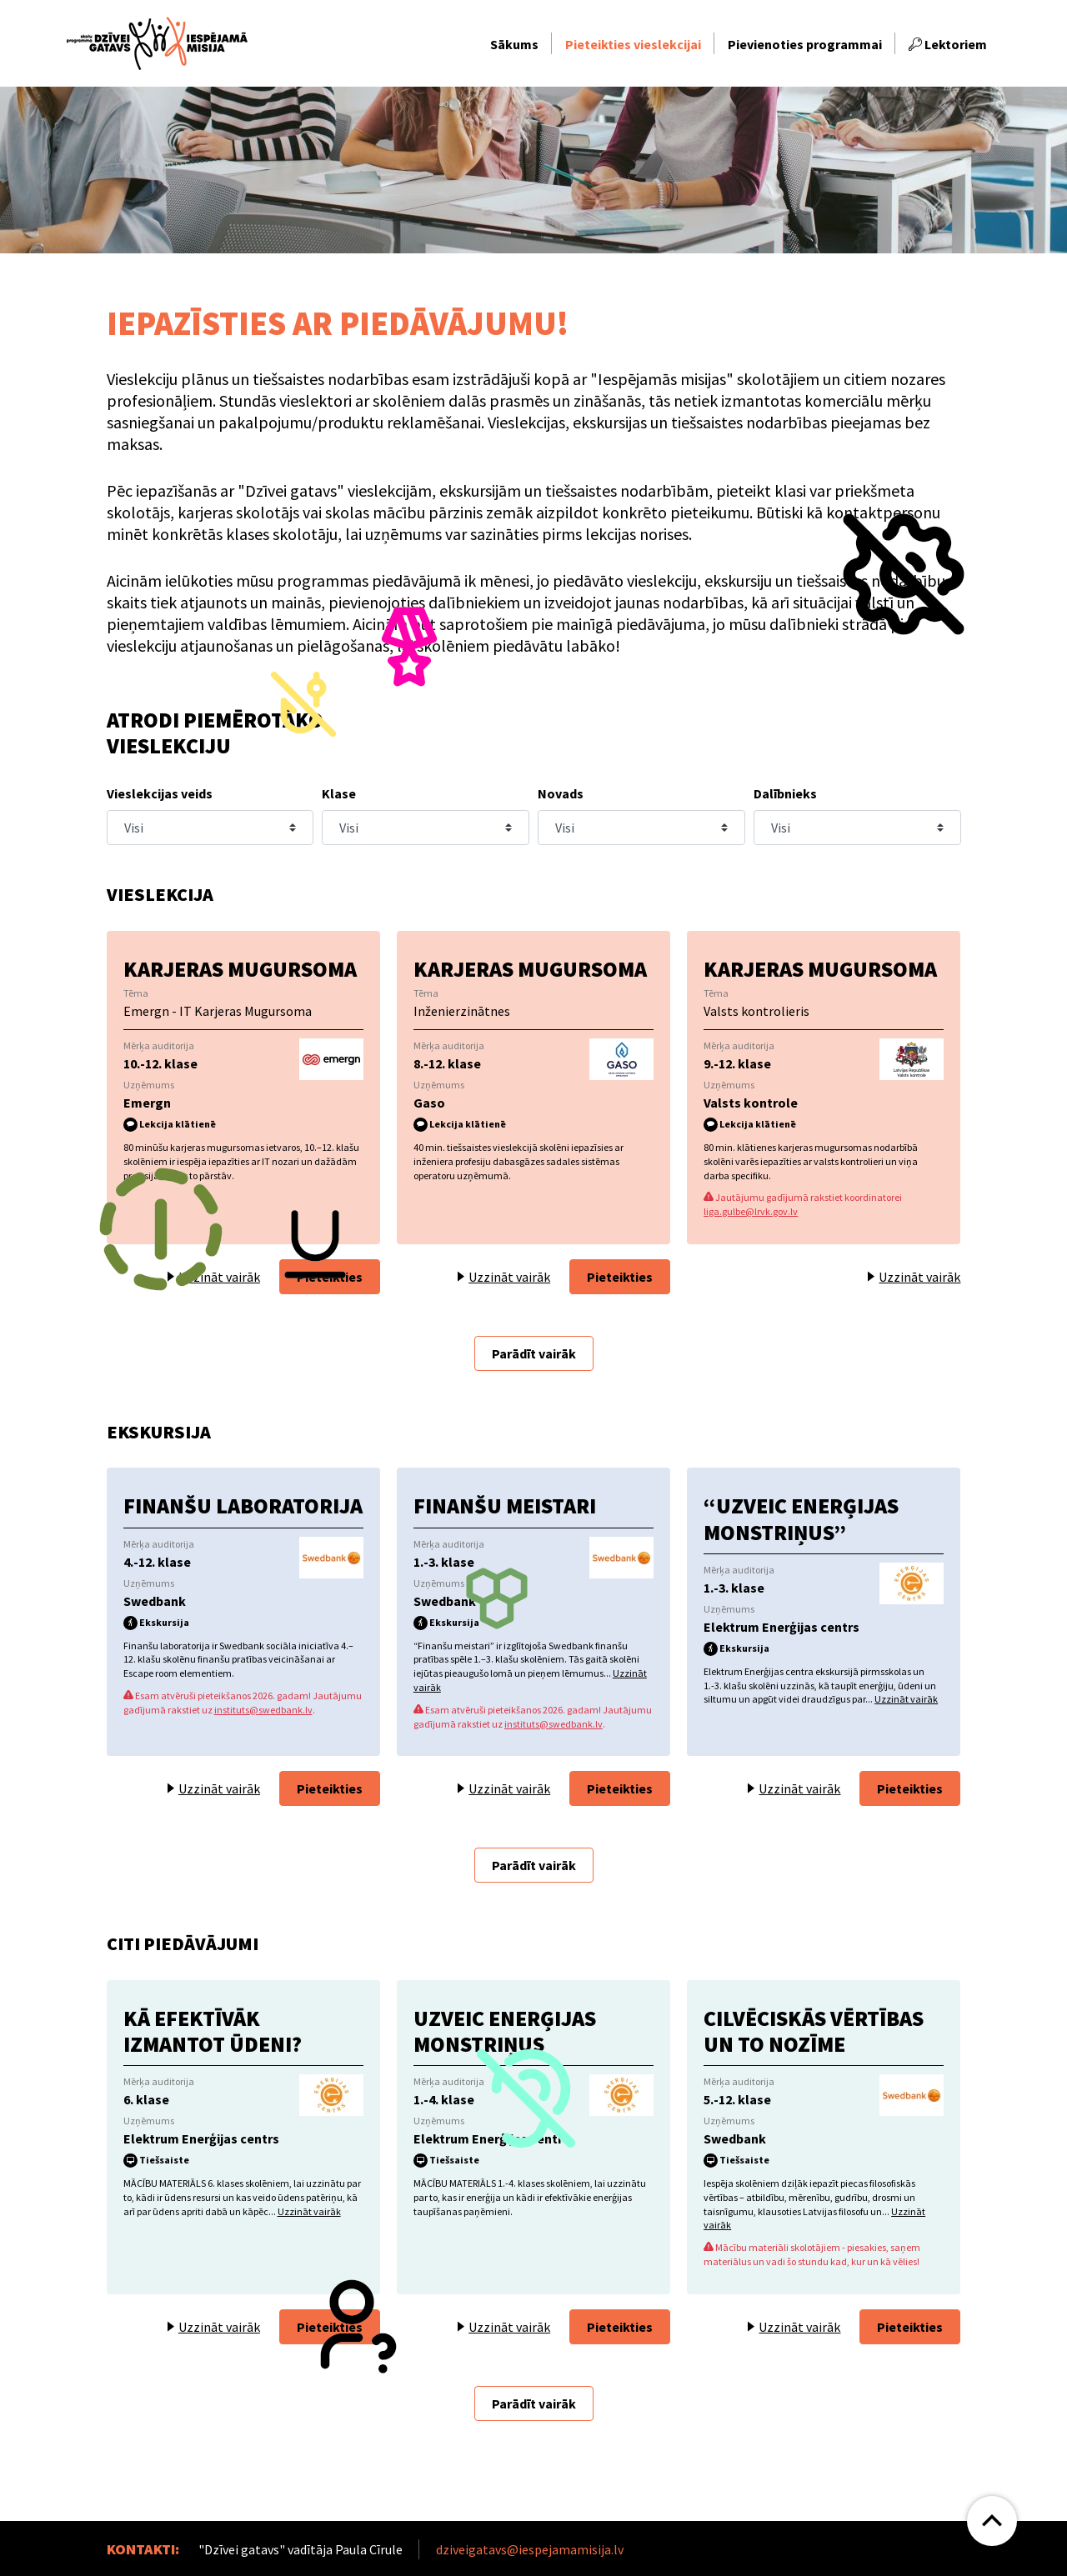 The width and height of the screenshot is (1067, 2576). I want to click on view achievements or awards, so click(409, 647).